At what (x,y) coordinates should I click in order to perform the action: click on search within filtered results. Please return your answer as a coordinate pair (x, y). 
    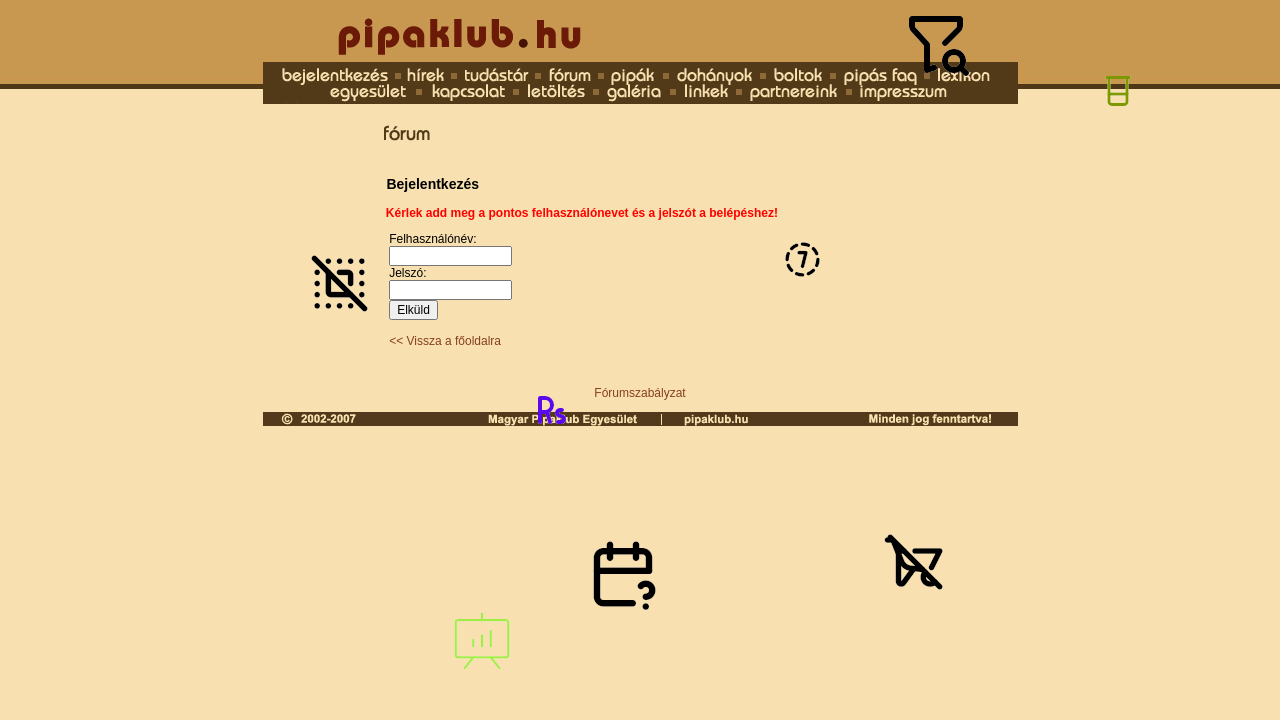
    Looking at the image, I should click on (936, 43).